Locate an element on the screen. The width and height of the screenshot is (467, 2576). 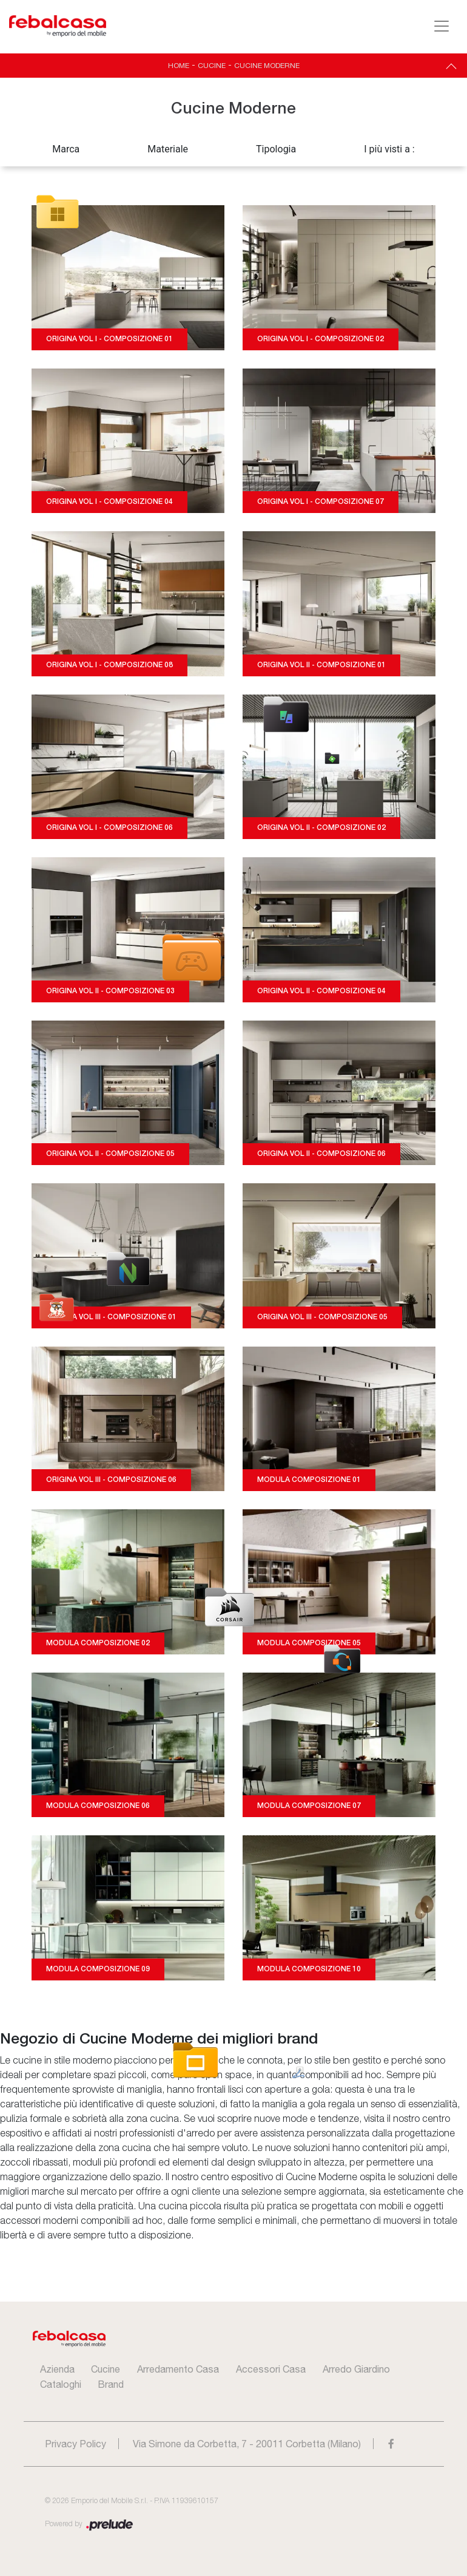
open folder containing Emby media server files is located at coordinates (332, 758).